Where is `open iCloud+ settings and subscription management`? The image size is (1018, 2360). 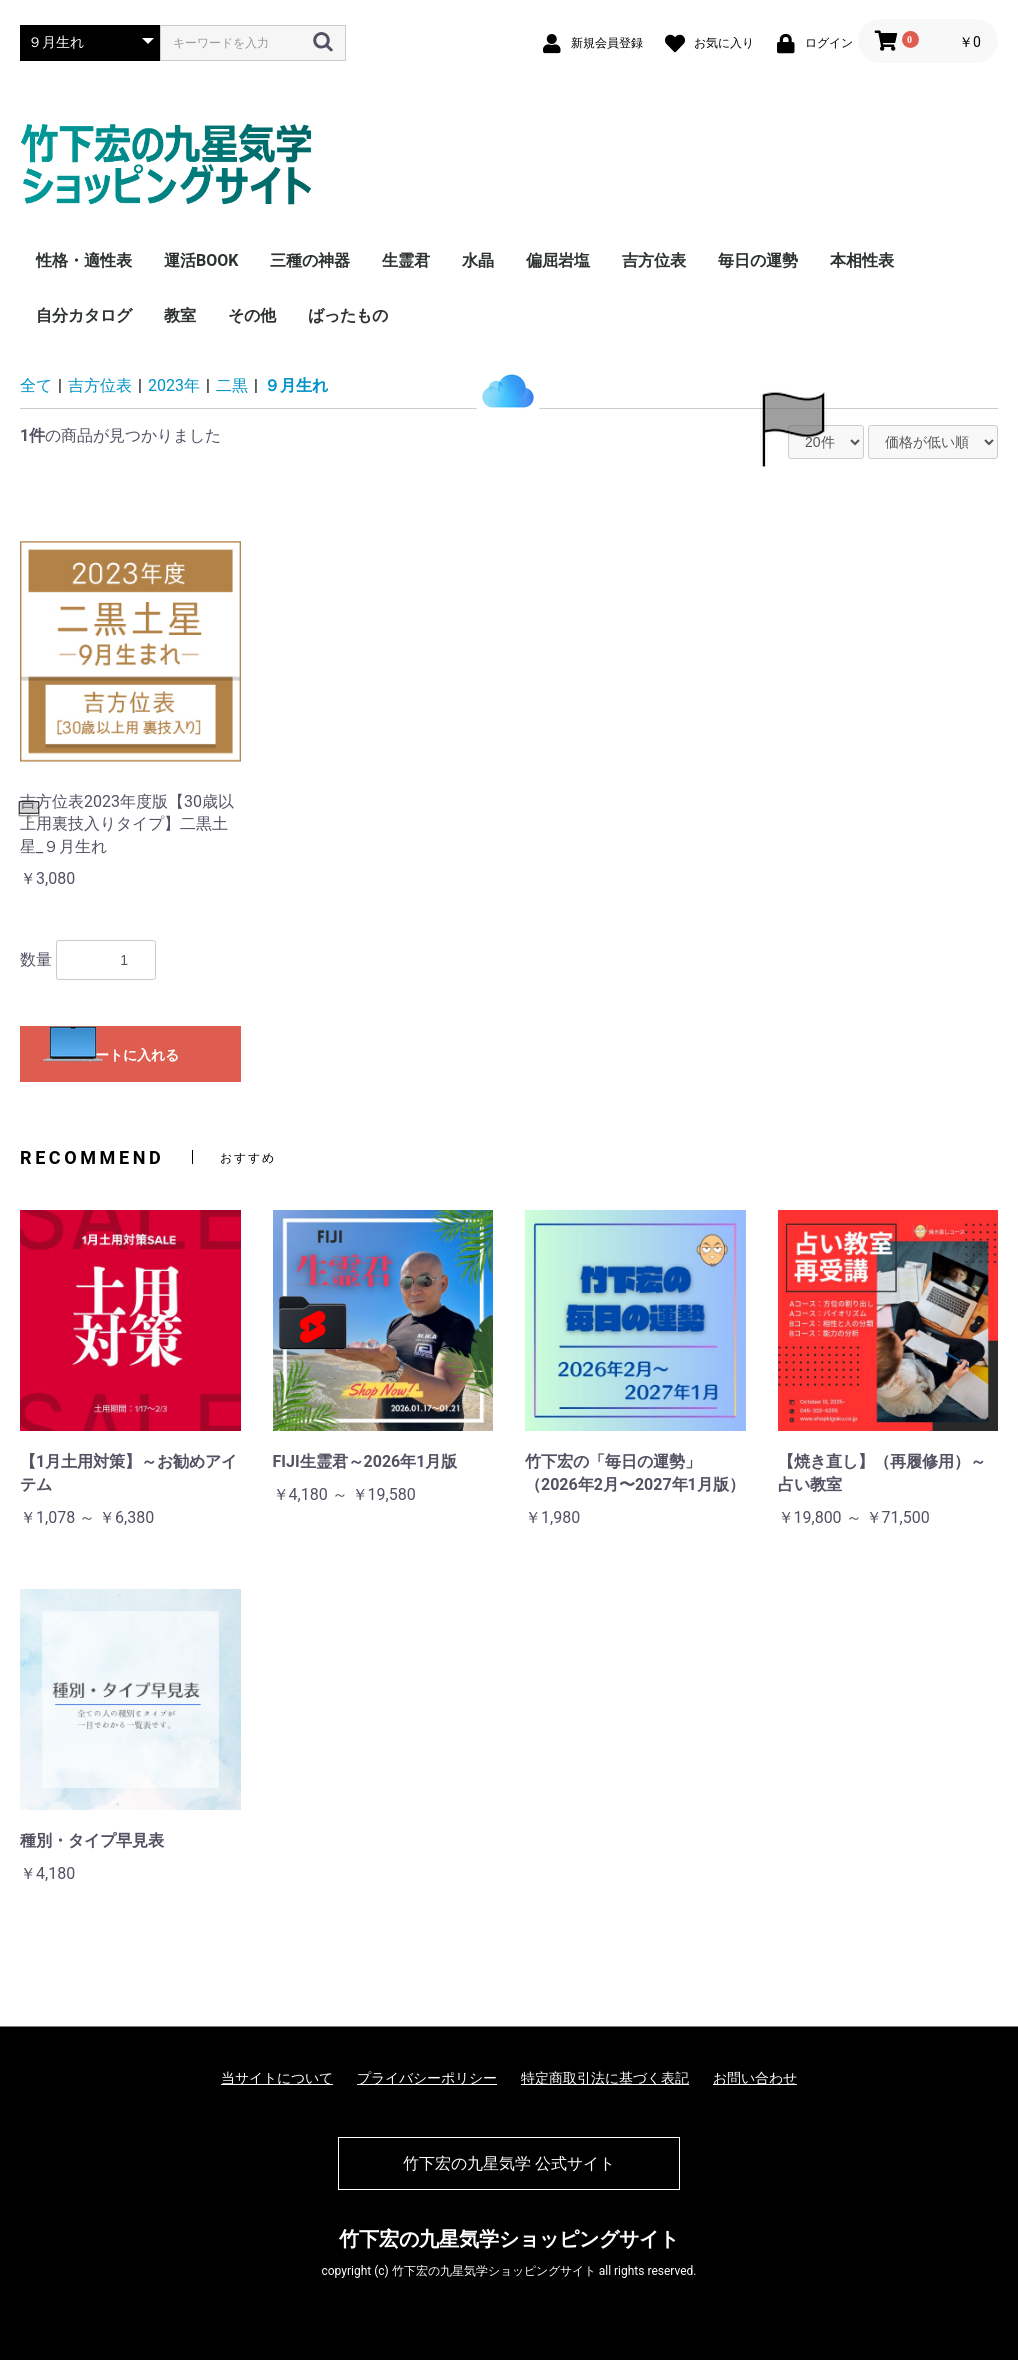
open iCloud+ settings and subscription management is located at coordinates (508, 392).